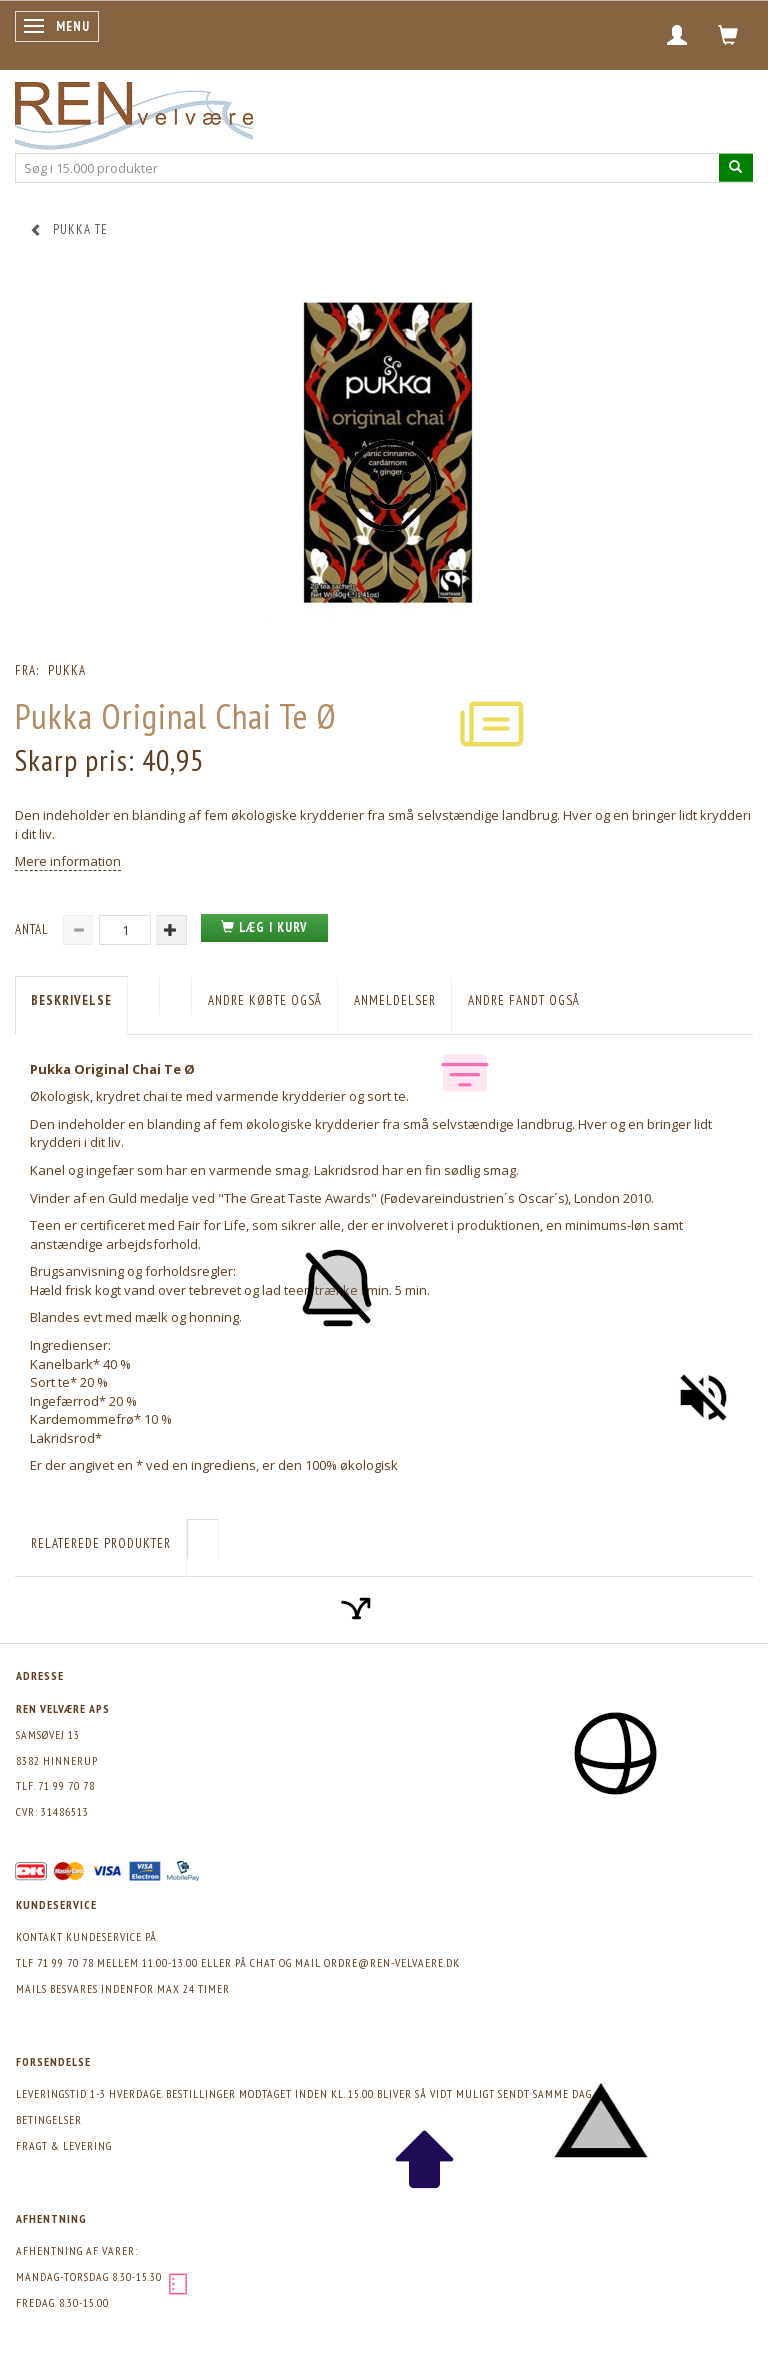 The width and height of the screenshot is (768, 2359). What do you see at coordinates (465, 1073) in the screenshot?
I see `filter or sort list content` at bounding box center [465, 1073].